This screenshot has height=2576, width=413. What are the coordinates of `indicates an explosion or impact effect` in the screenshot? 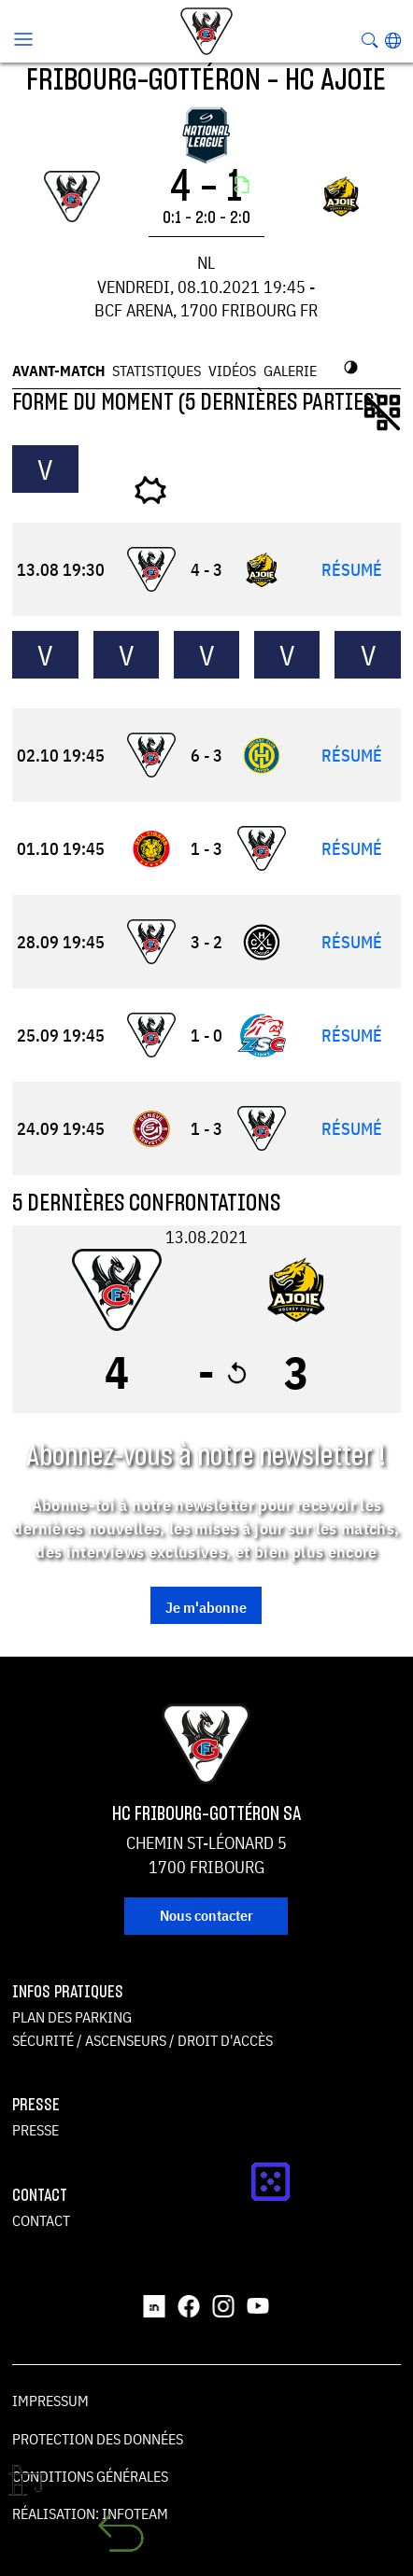 It's located at (150, 490).